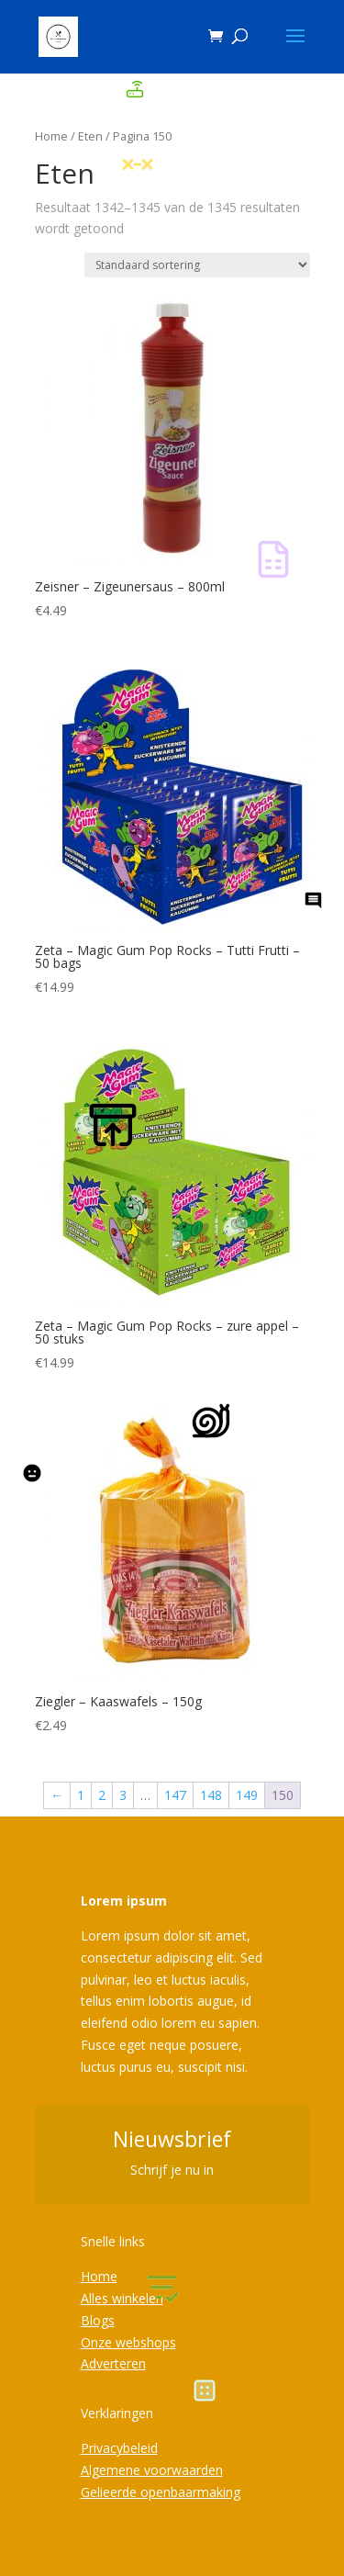 This screenshot has width=344, height=2576. Describe the element at coordinates (211, 1421) in the screenshot. I see `indicates slow loading or processing speed` at that location.